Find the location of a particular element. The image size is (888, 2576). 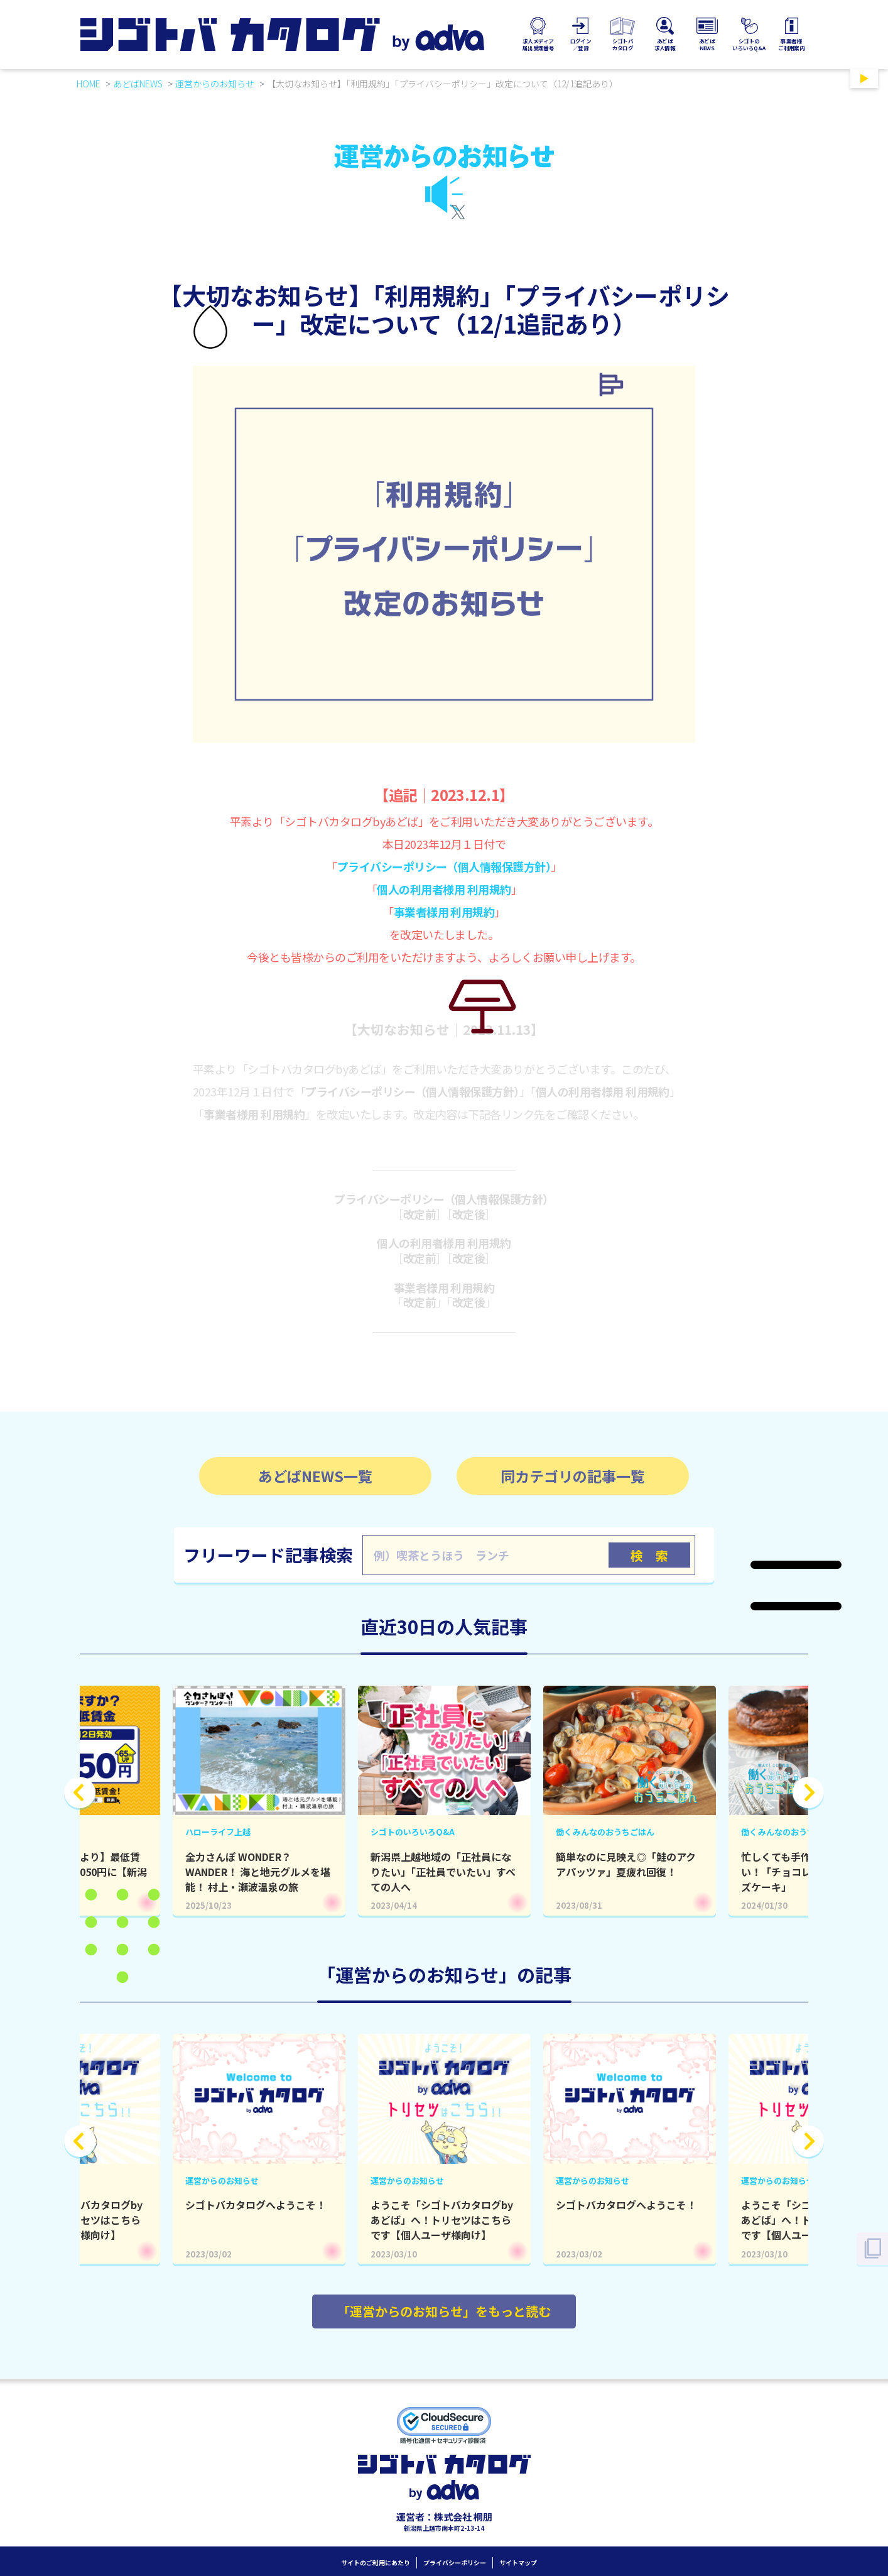

indicates water or liquid content is located at coordinates (210, 329).